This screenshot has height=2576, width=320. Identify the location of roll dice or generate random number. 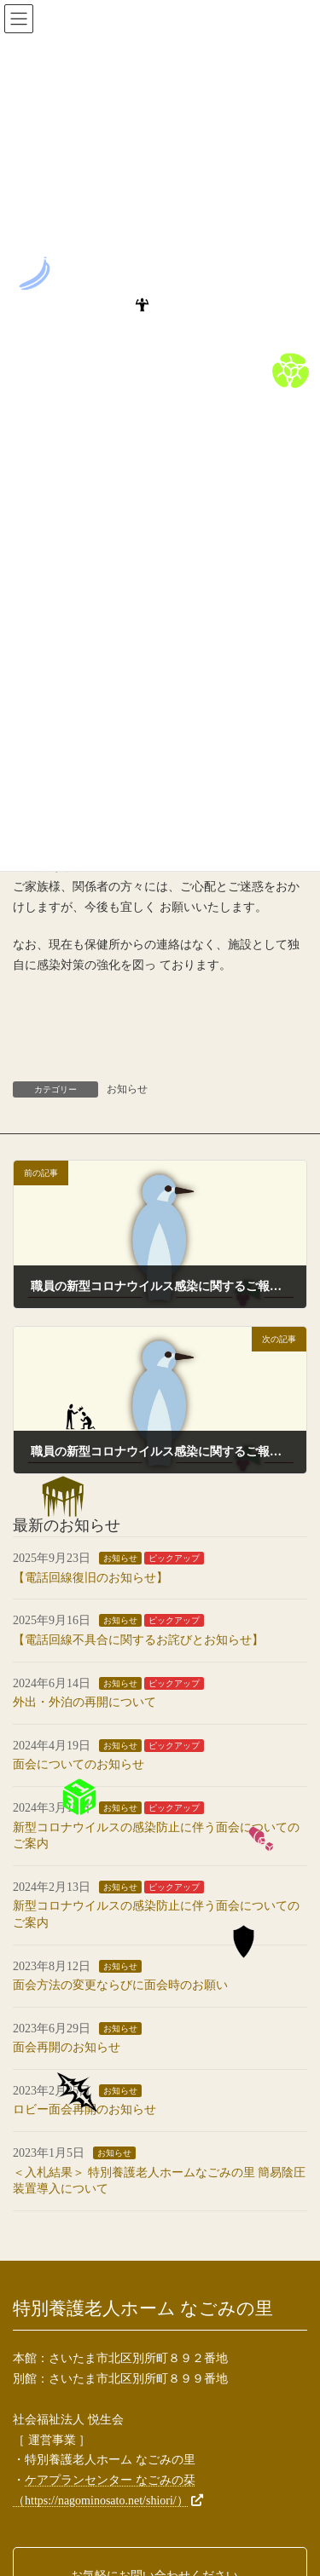
(79, 1797).